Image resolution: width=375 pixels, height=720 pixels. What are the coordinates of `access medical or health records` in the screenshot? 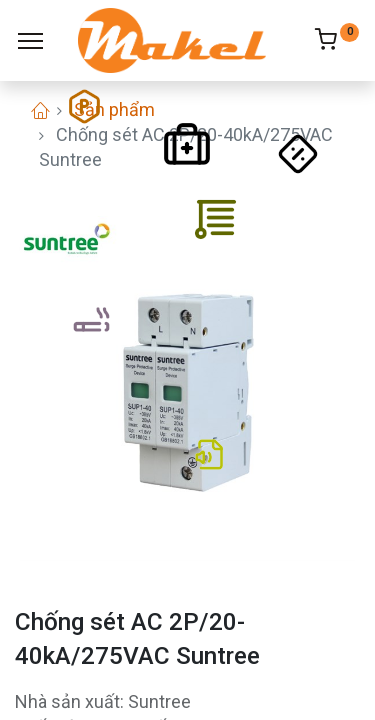 It's located at (187, 146).